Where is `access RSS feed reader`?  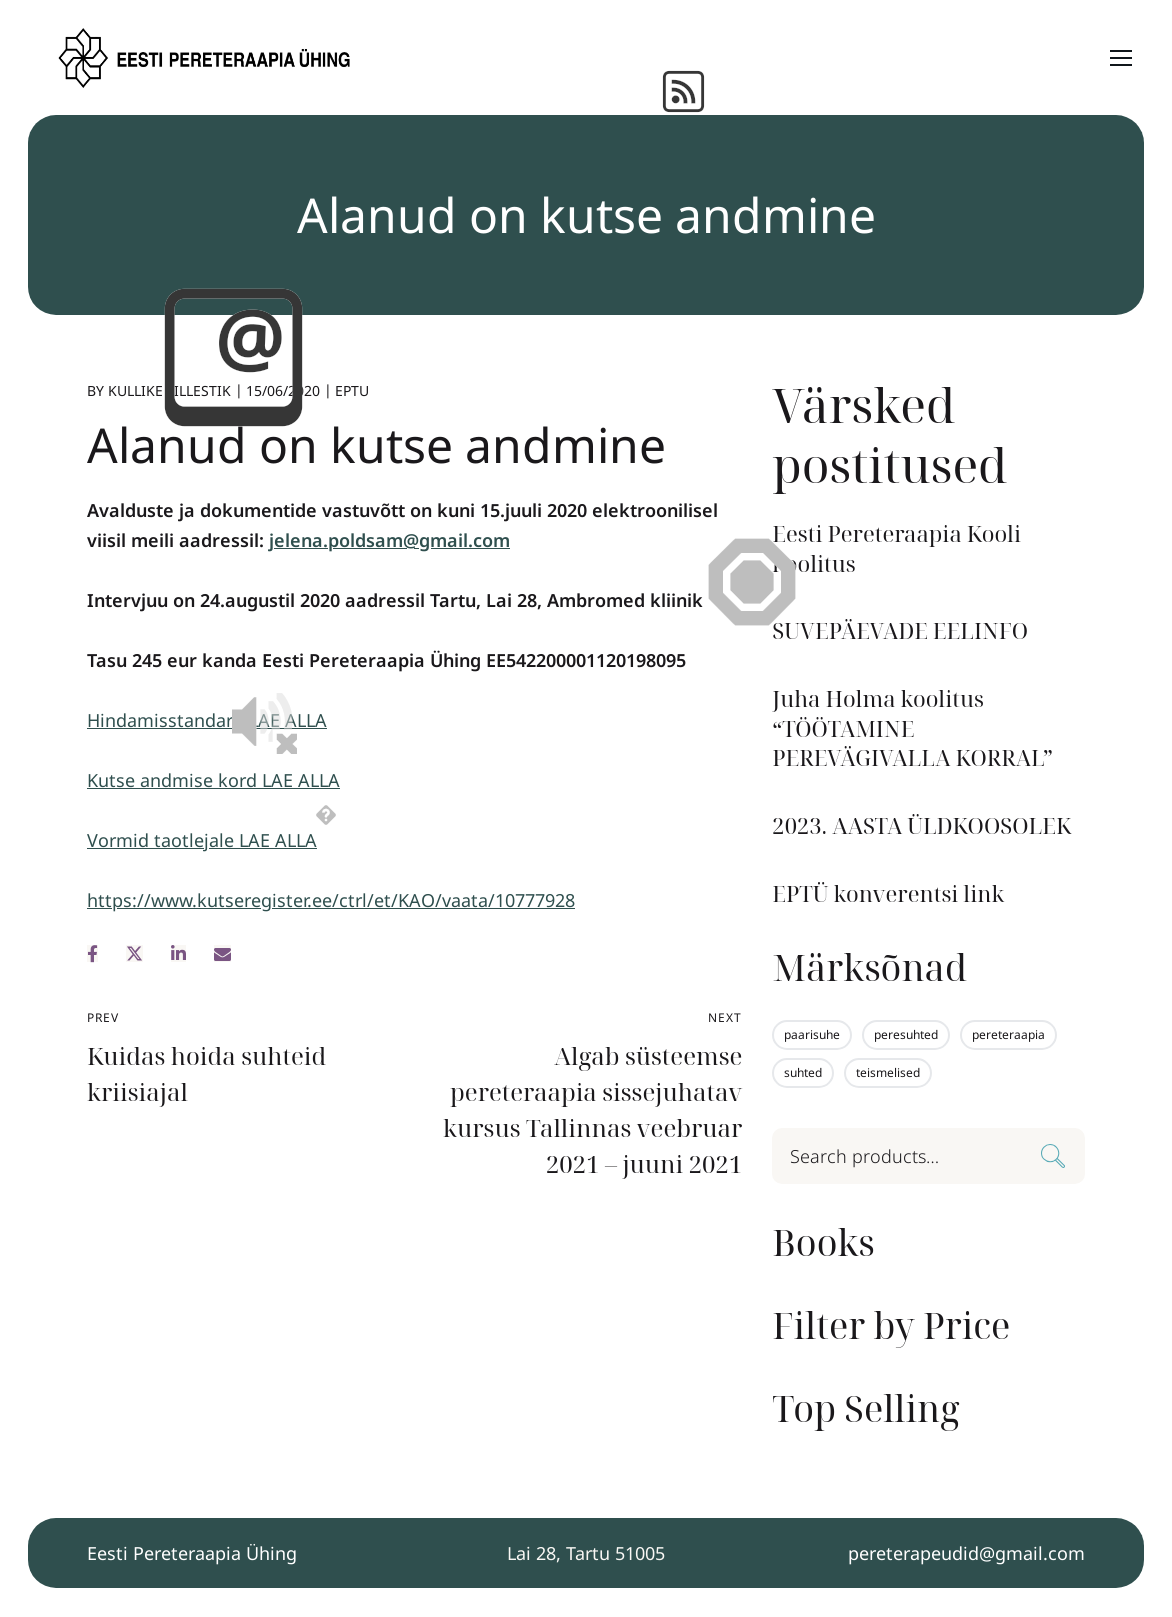 access RSS feed reader is located at coordinates (683, 91).